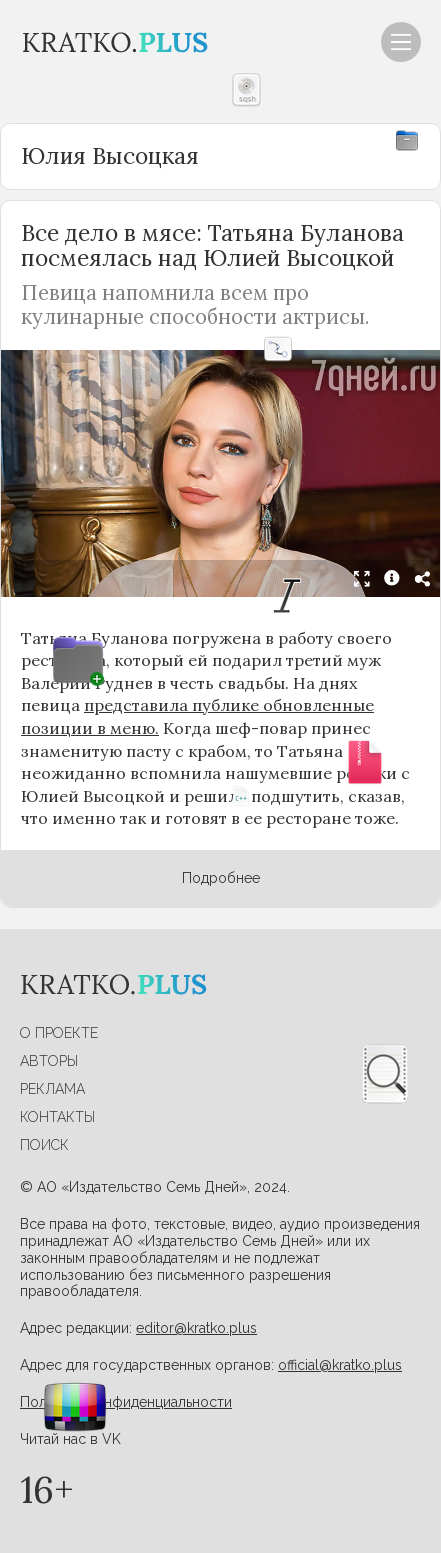 The height and width of the screenshot is (1553, 441). What do you see at coordinates (78, 660) in the screenshot?
I see `create a new folder` at bounding box center [78, 660].